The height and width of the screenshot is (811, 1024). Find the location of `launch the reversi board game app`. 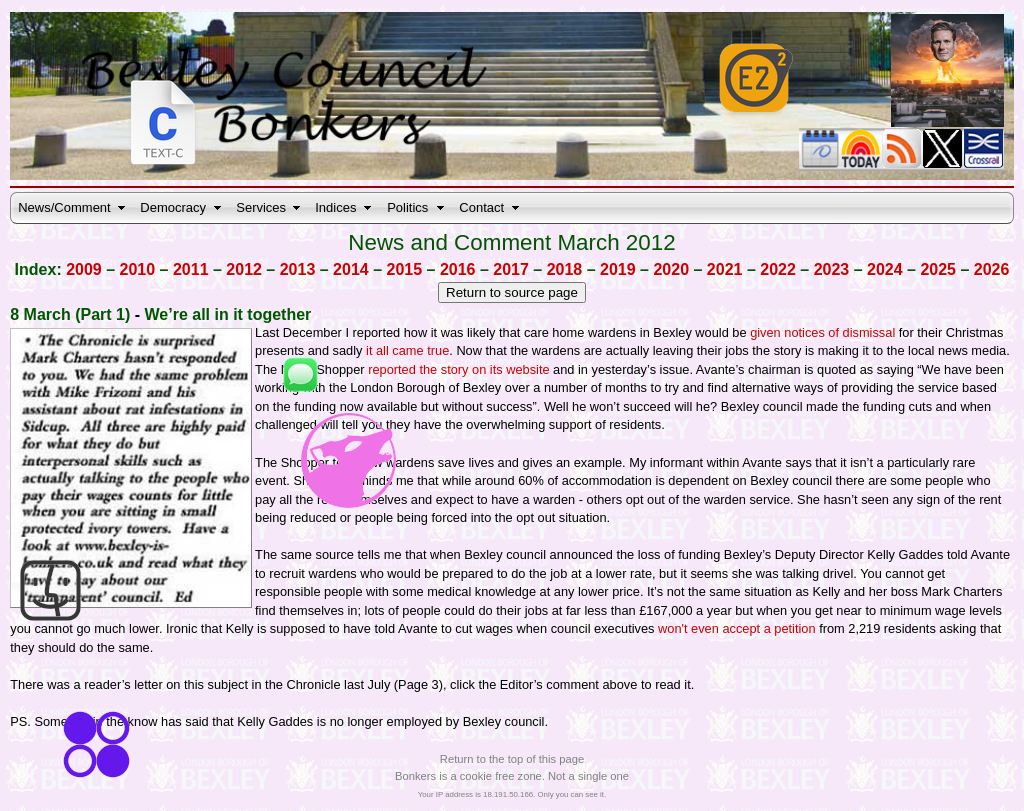

launch the reversi board game app is located at coordinates (96, 744).